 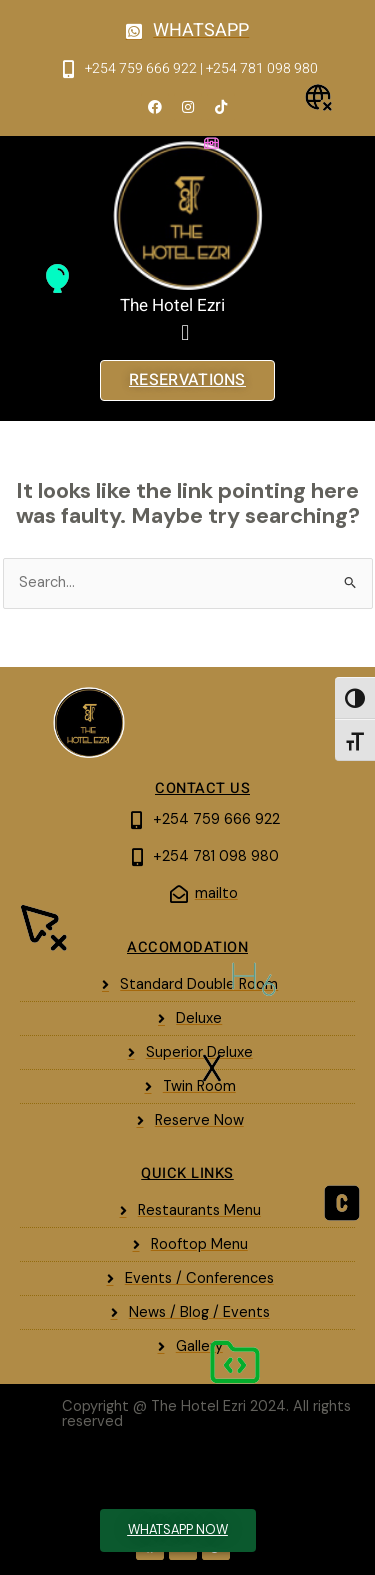 What do you see at coordinates (342, 1203) in the screenshot?
I see `indicates a "C" grade or rating` at bounding box center [342, 1203].